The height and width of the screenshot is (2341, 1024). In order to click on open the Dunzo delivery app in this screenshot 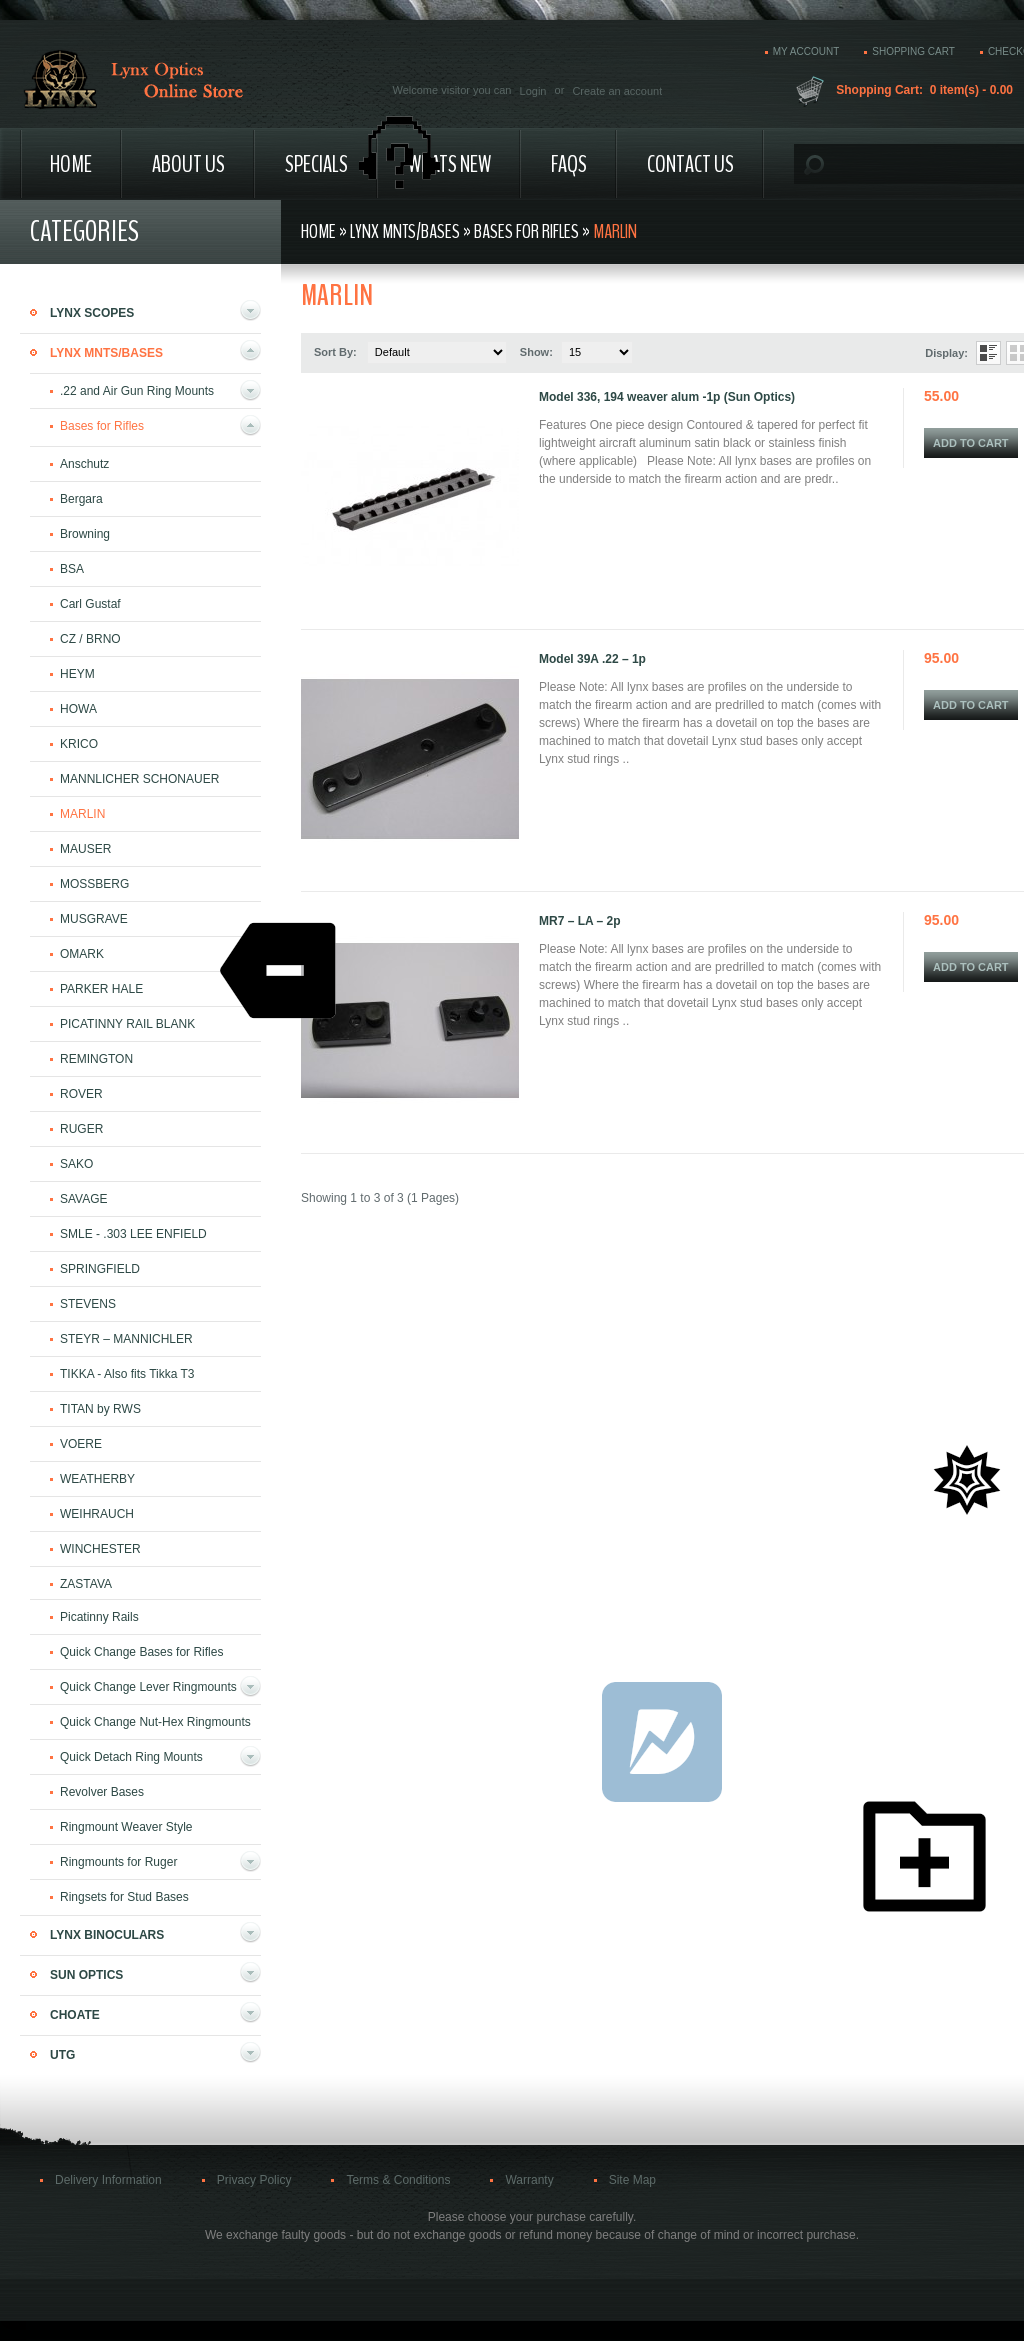, I will do `click(662, 1742)`.